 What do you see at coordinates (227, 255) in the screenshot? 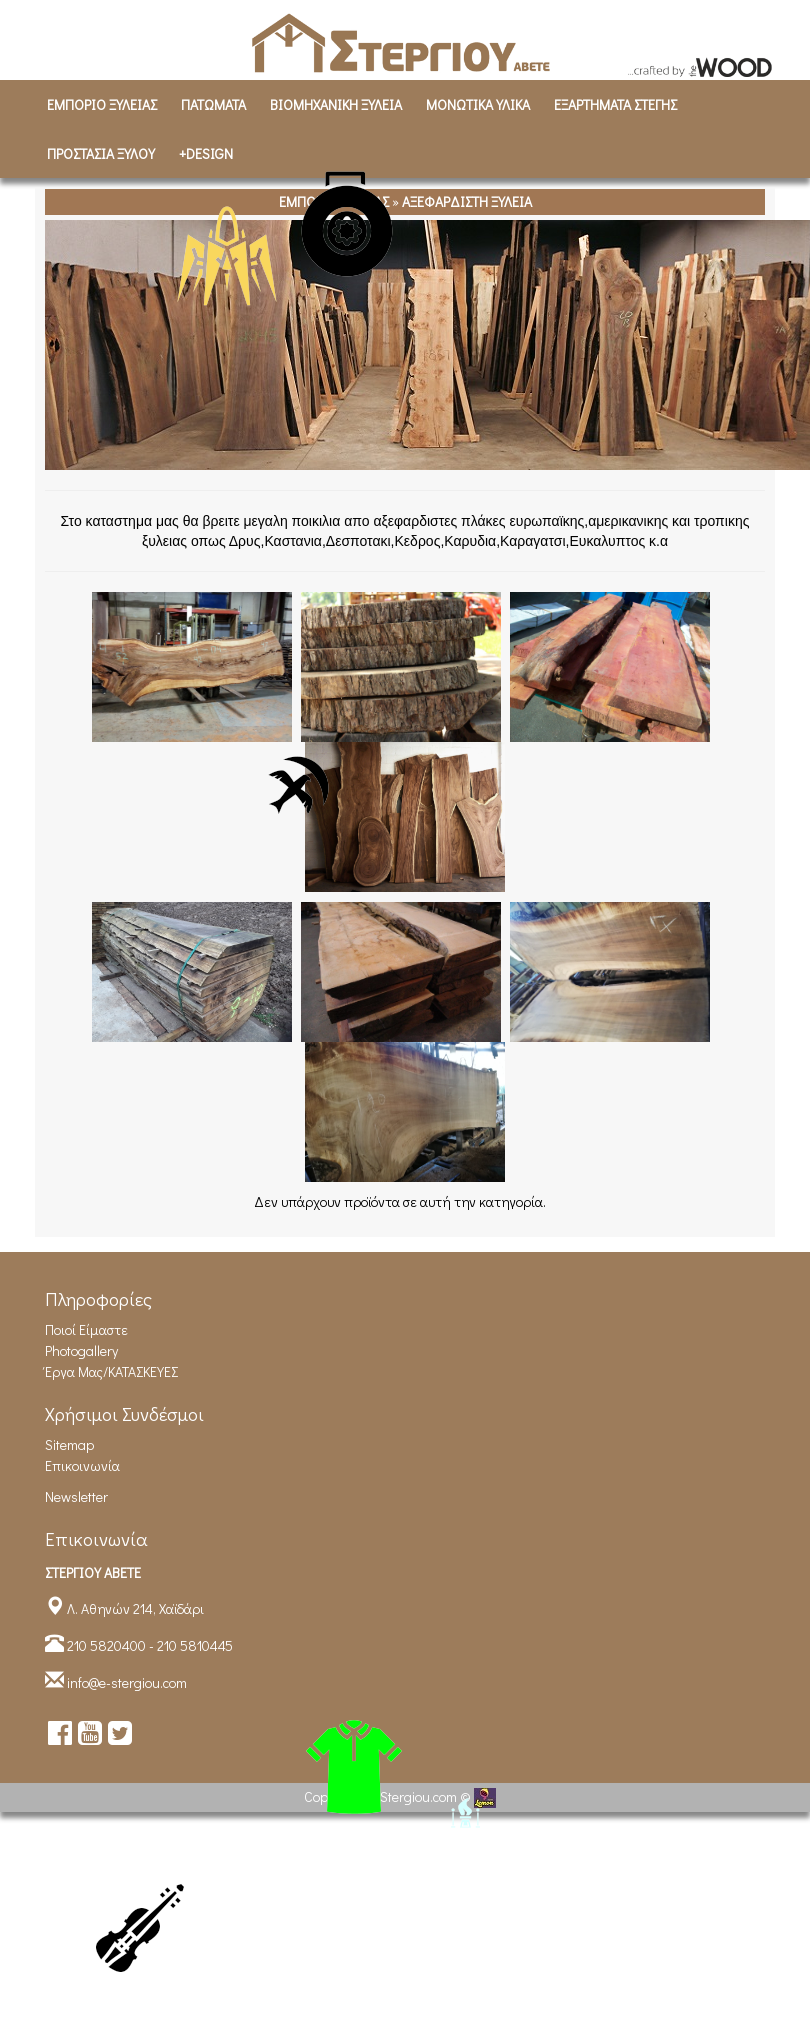
I see `deploy spider bot unit` at bounding box center [227, 255].